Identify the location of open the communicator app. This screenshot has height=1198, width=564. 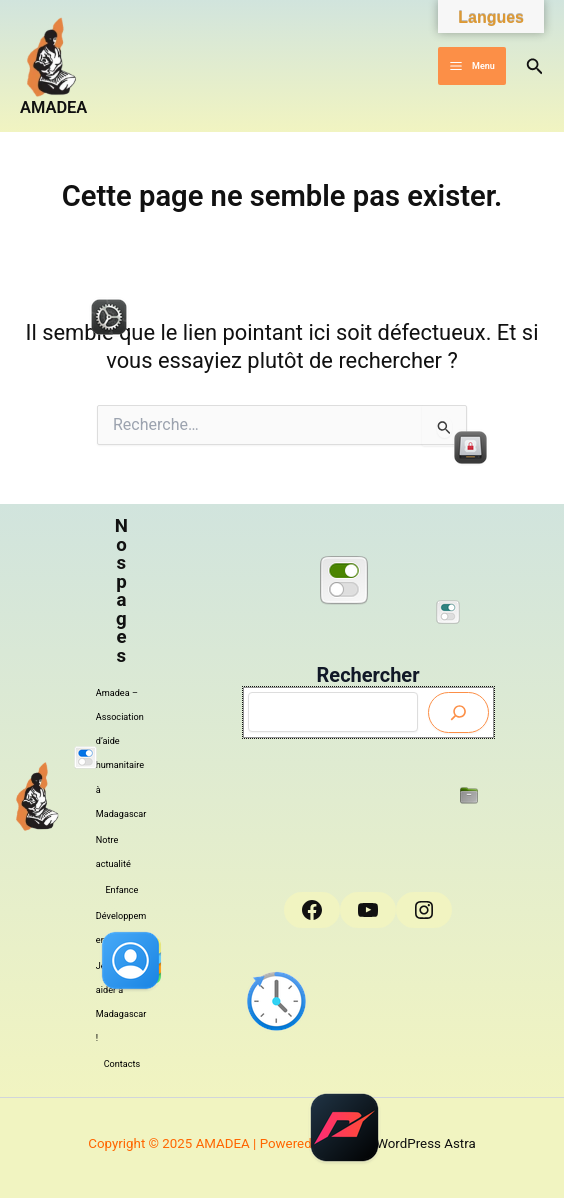
(130, 960).